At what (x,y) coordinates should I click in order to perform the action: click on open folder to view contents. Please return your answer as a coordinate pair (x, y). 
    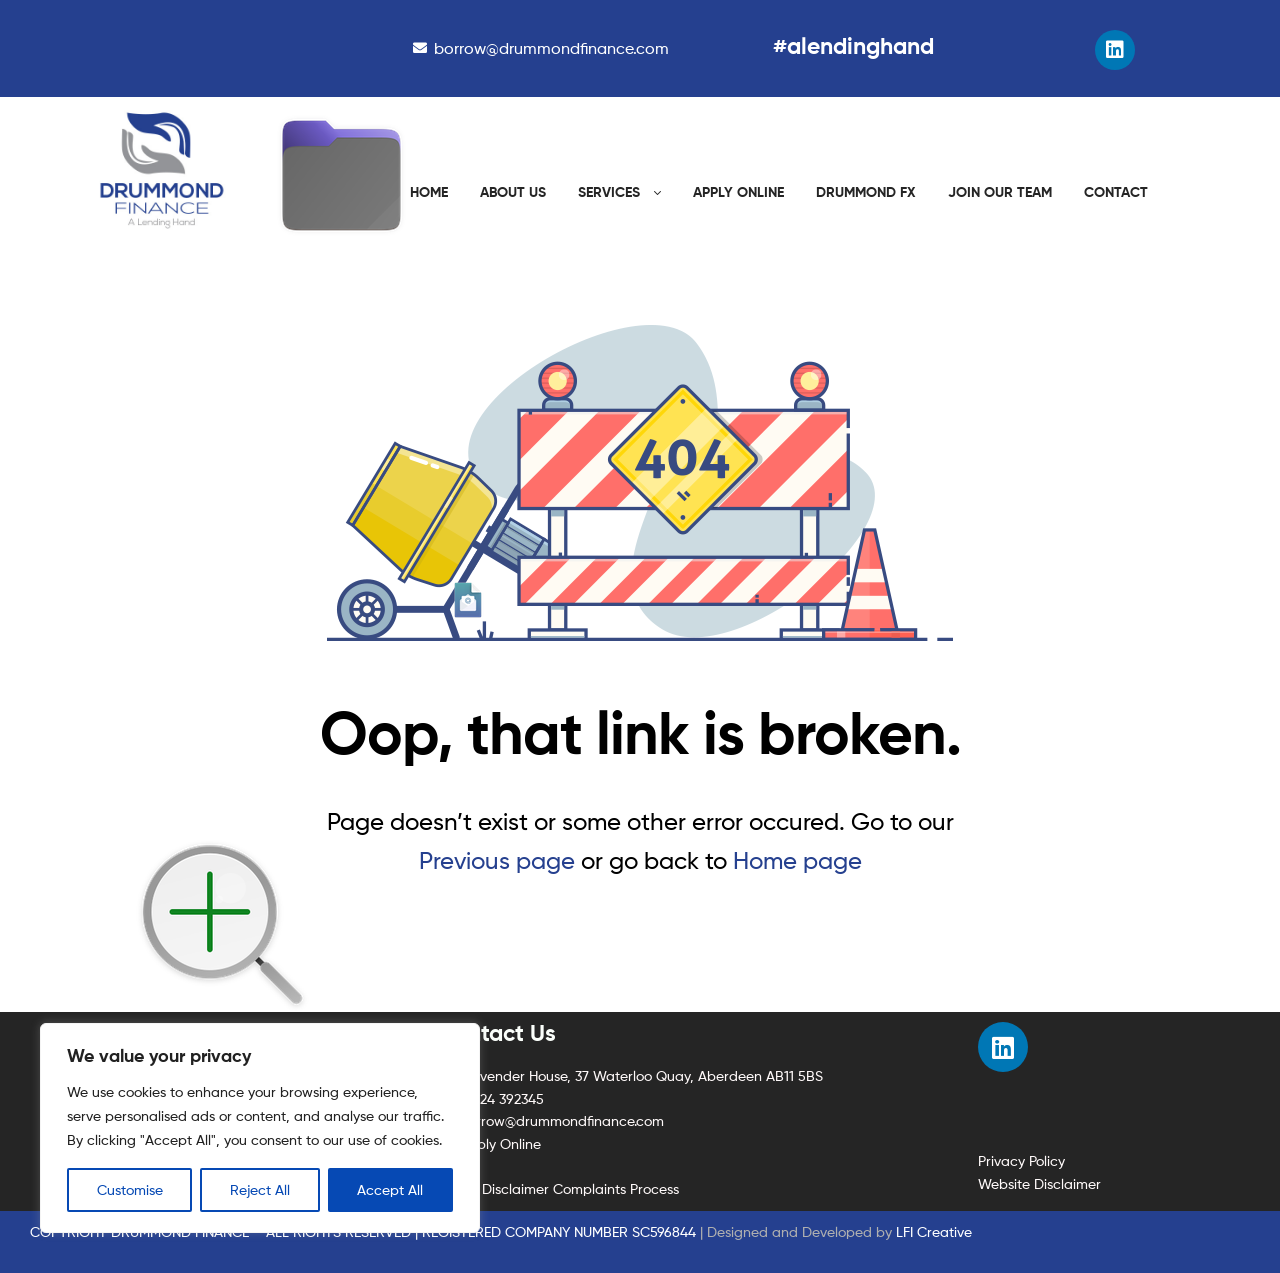
    Looking at the image, I should click on (341, 175).